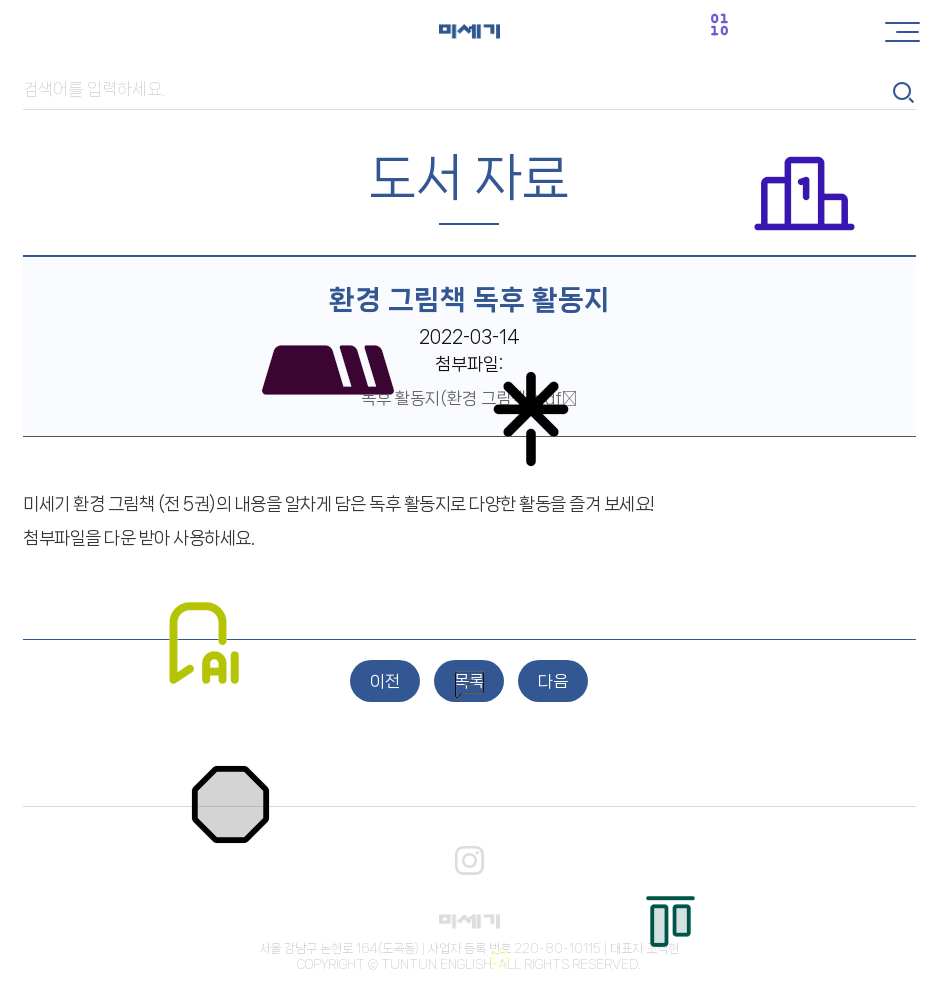 The height and width of the screenshot is (1002, 939). I want to click on view or edit binary code, so click(719, 24).